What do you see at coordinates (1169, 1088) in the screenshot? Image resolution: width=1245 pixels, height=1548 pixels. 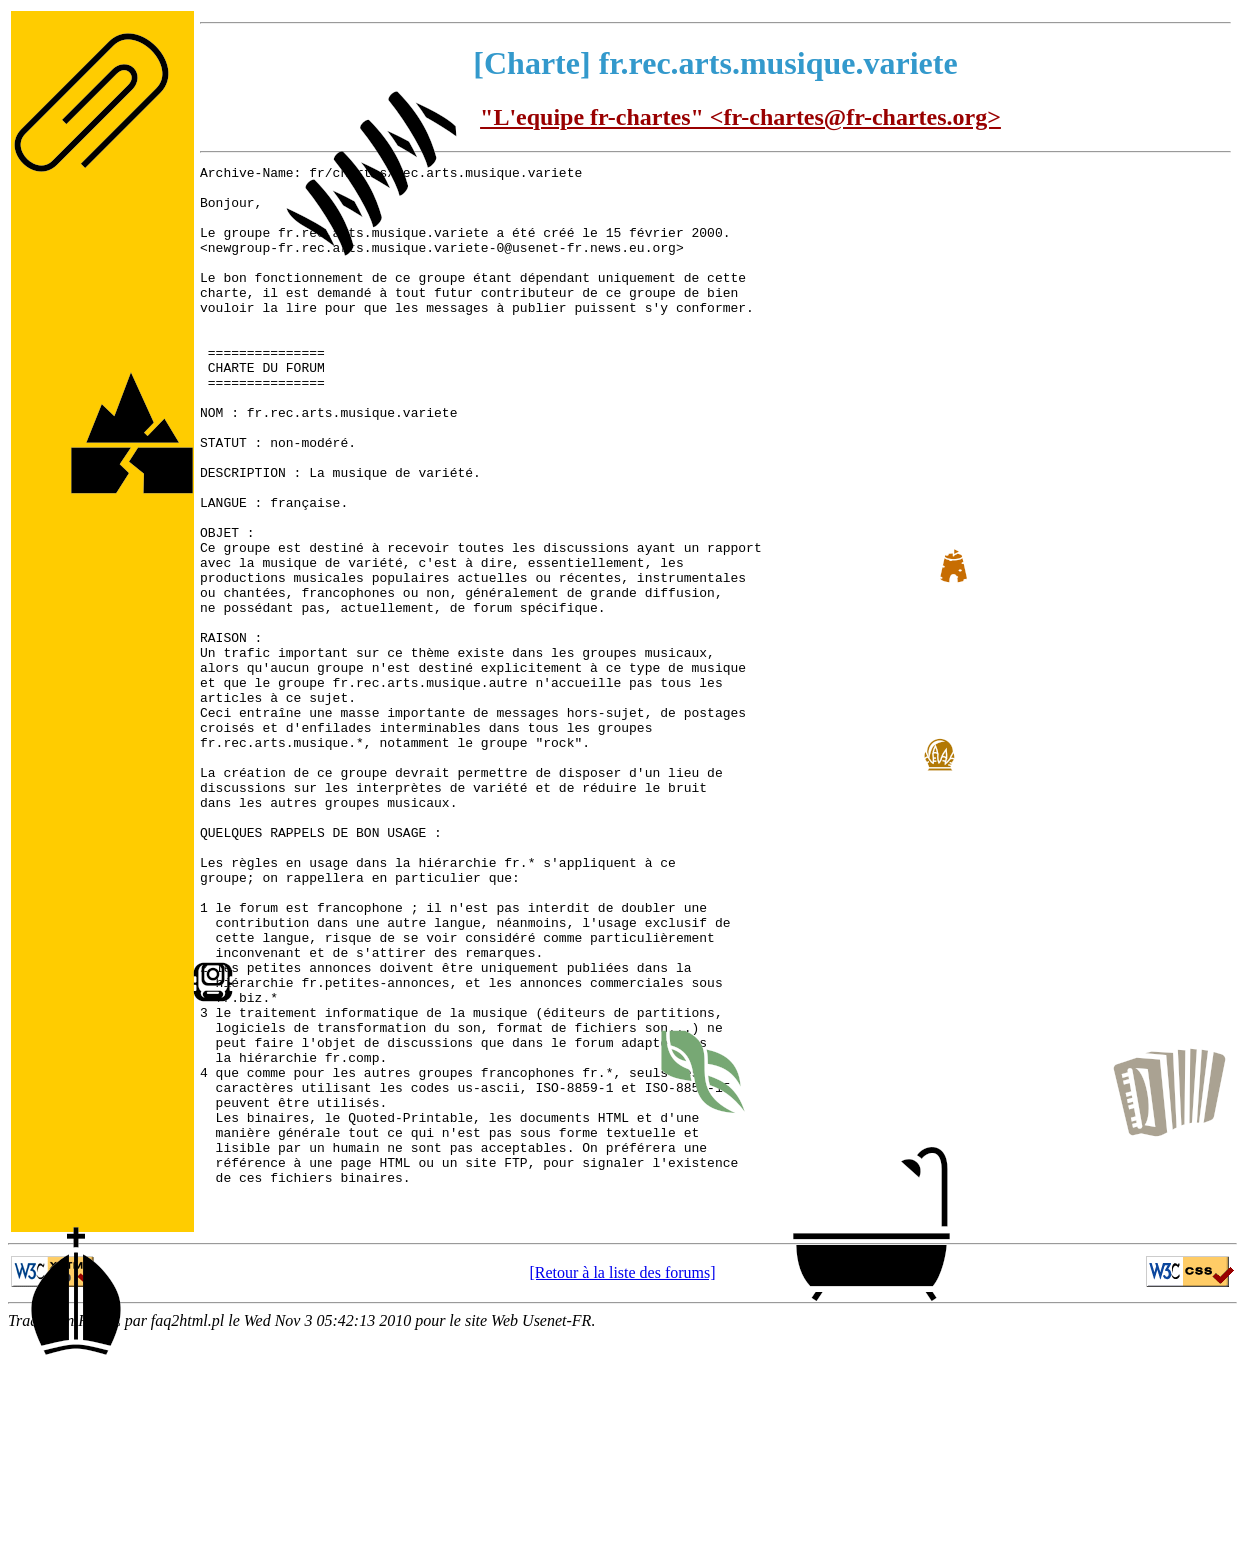 I see `select accordion instrument` at bounding box center [1169, 1088].